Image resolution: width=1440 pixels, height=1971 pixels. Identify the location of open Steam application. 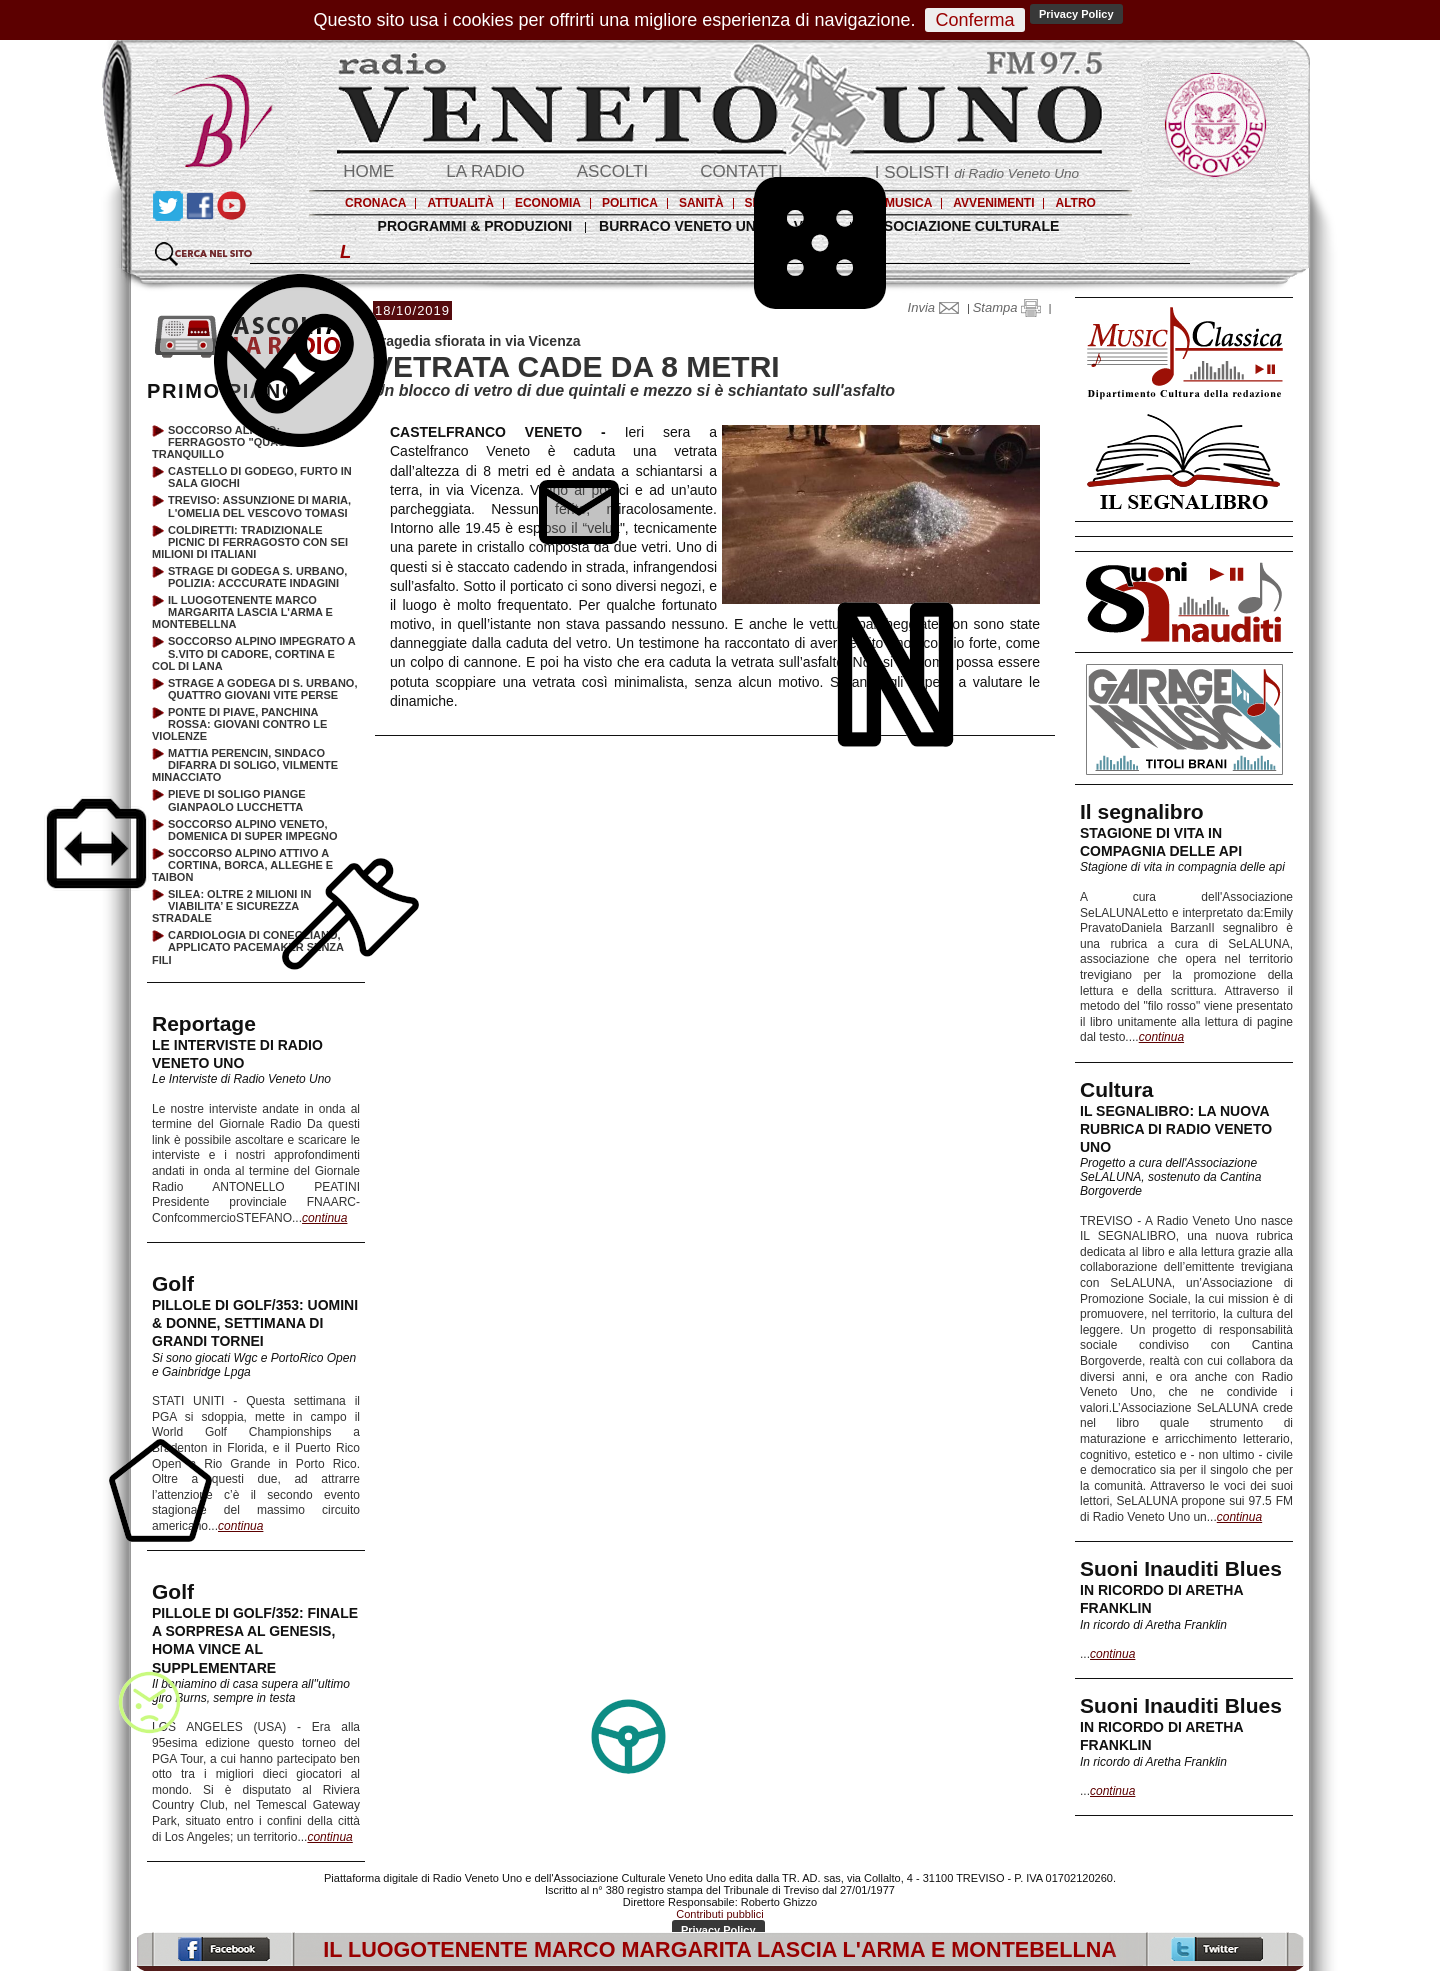
(300, 360).